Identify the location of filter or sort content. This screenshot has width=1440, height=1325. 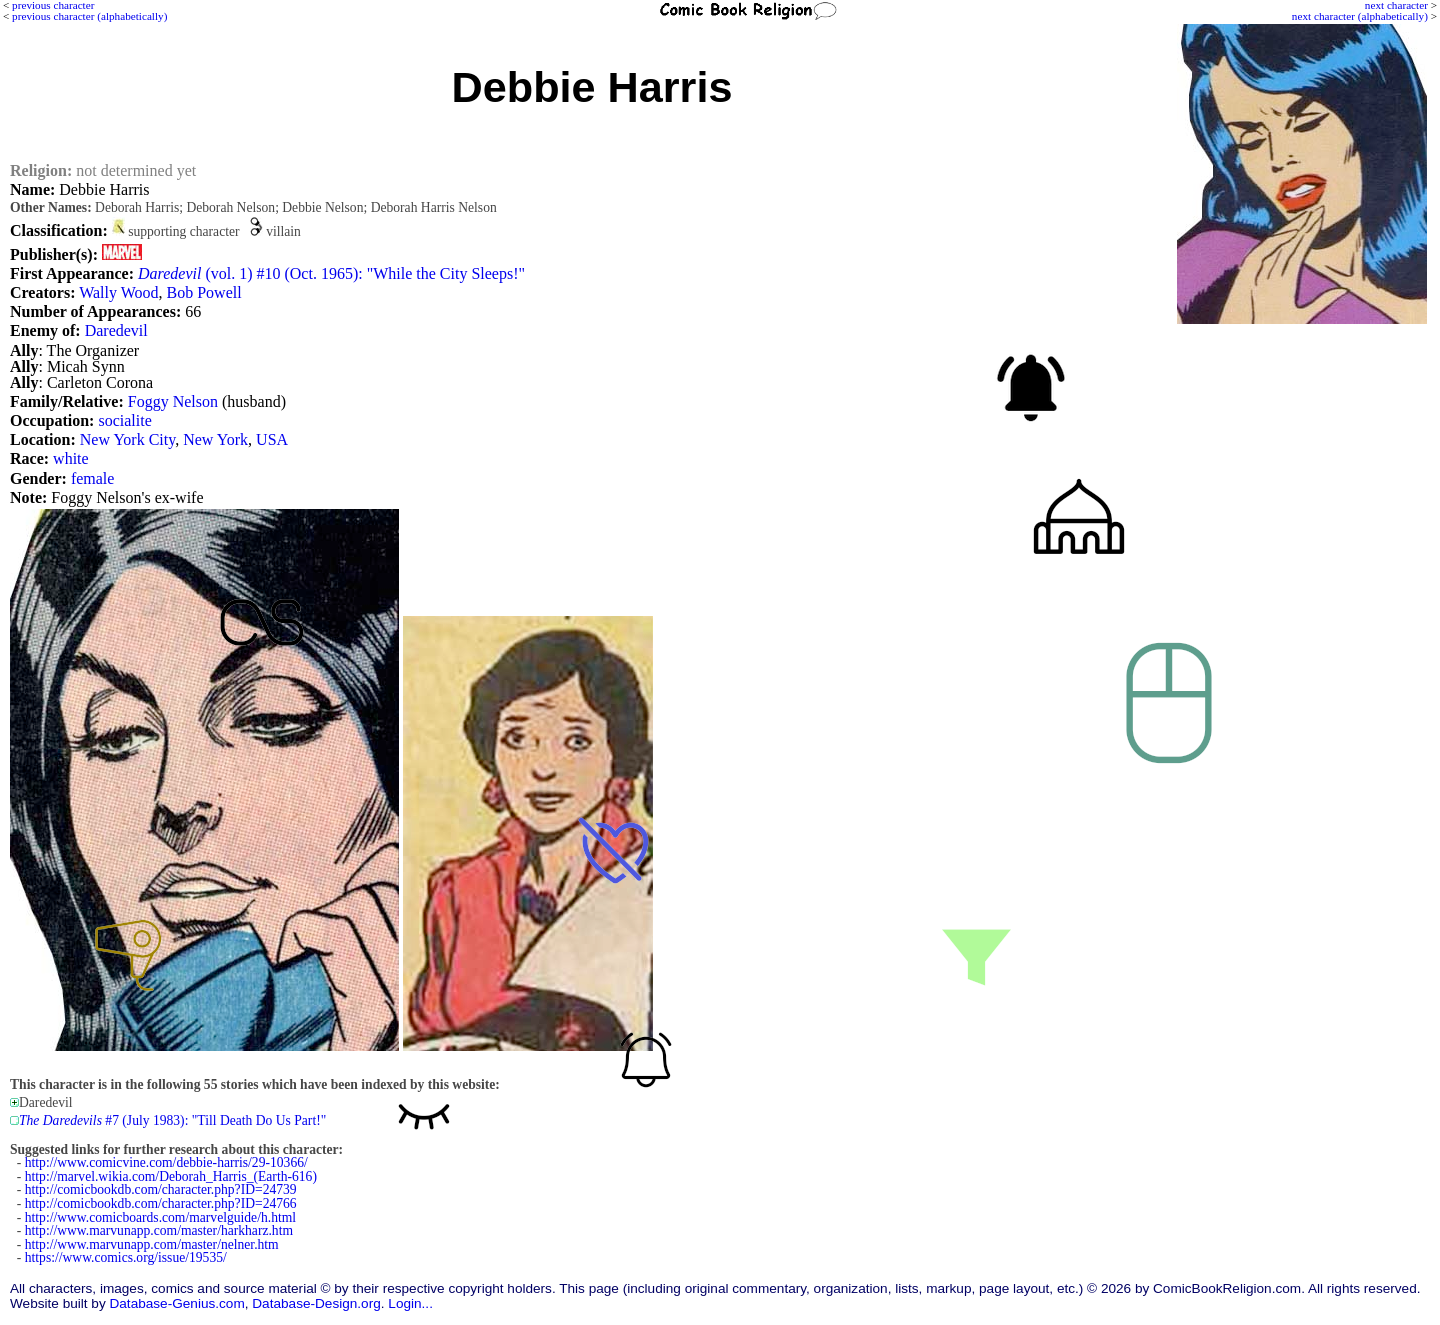
(976, 957).